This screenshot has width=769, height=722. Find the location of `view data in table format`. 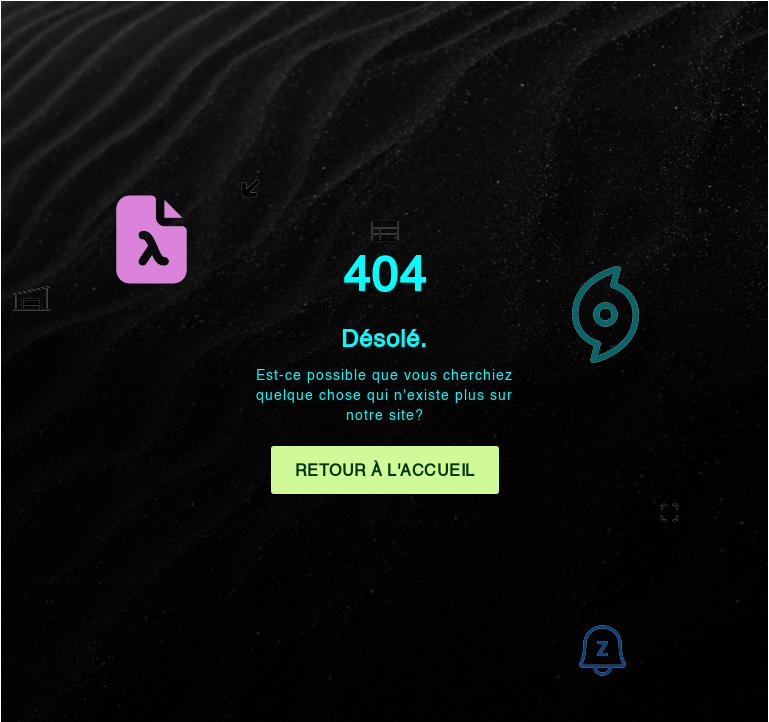

view data in table format is located at coordinates (385, 231).